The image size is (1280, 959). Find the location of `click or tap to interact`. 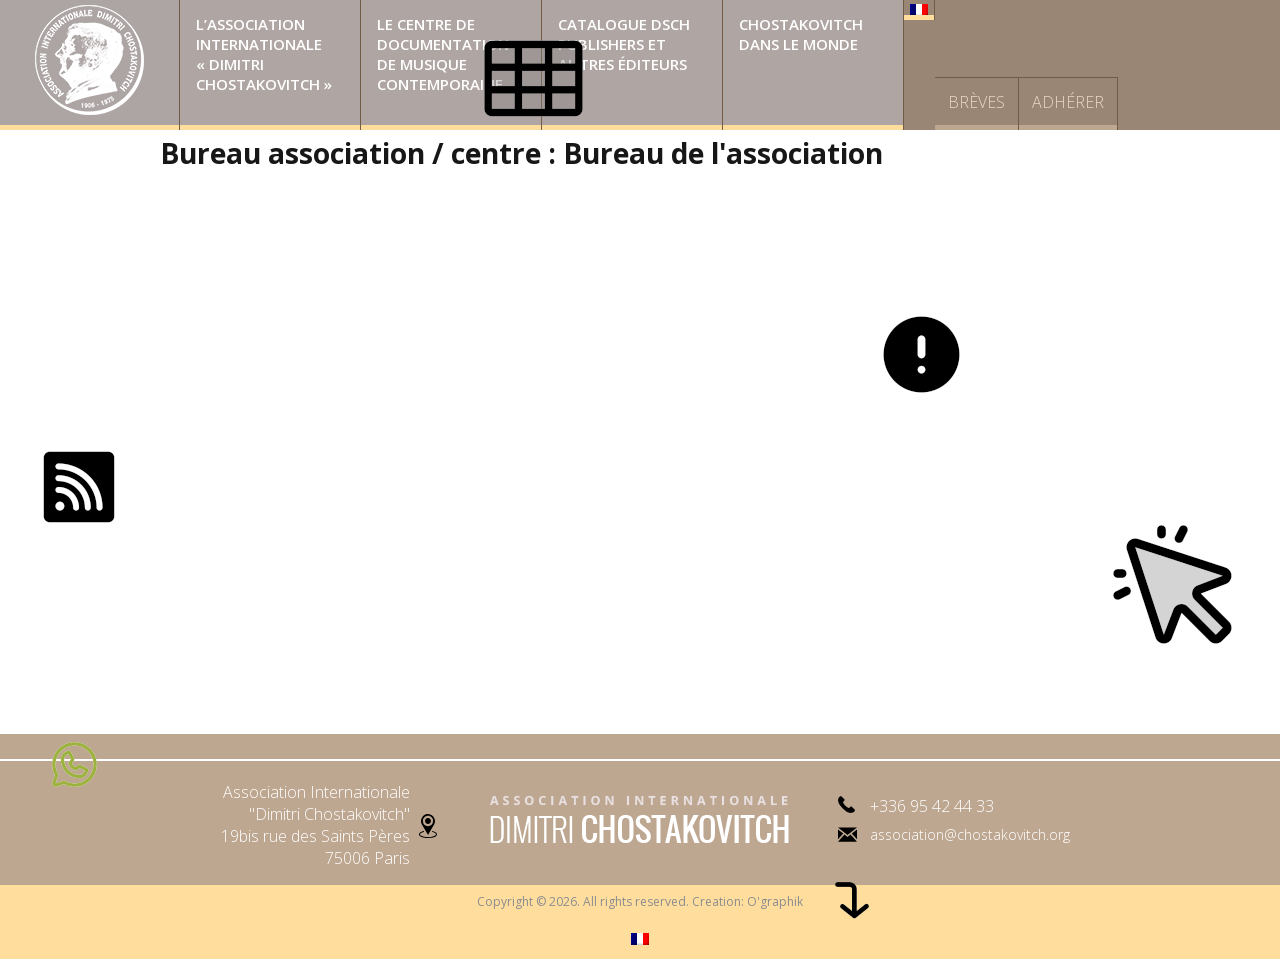

click or tap to interact is located at coordinates (1179, 591).